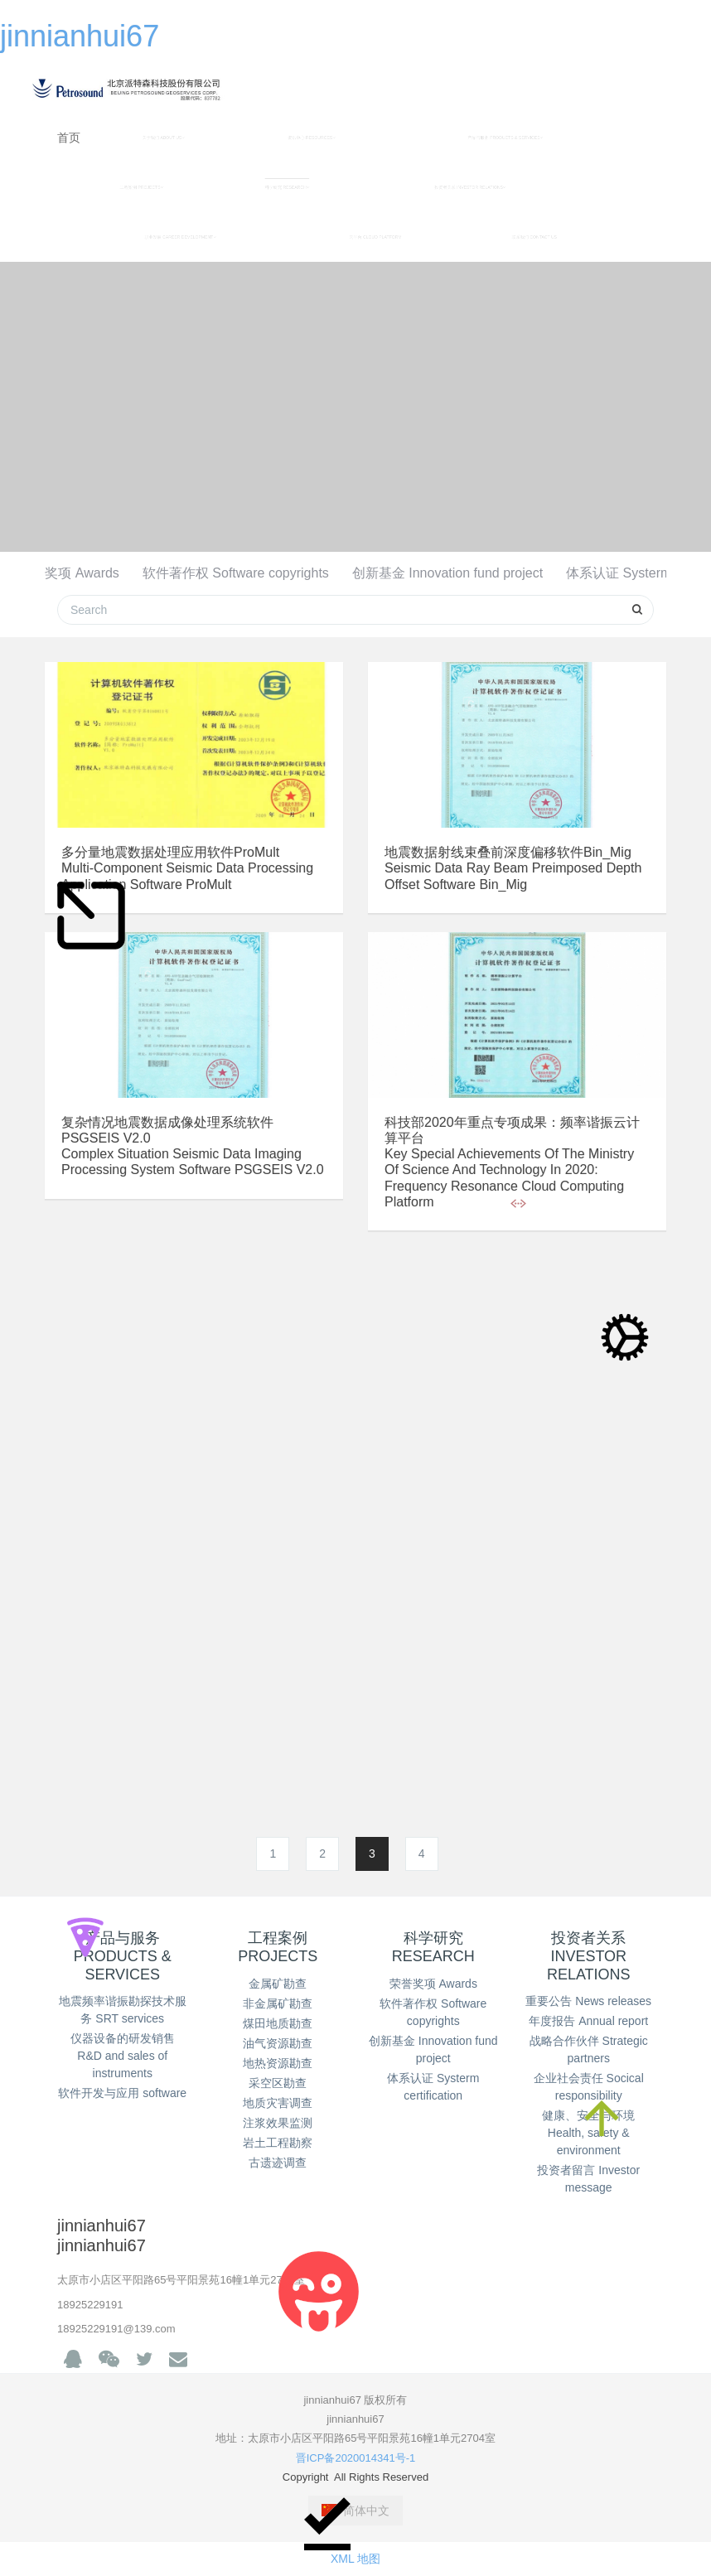  Describe the element at coordinates (327, 2524) in the screenshot. I see `download complete` at that location.